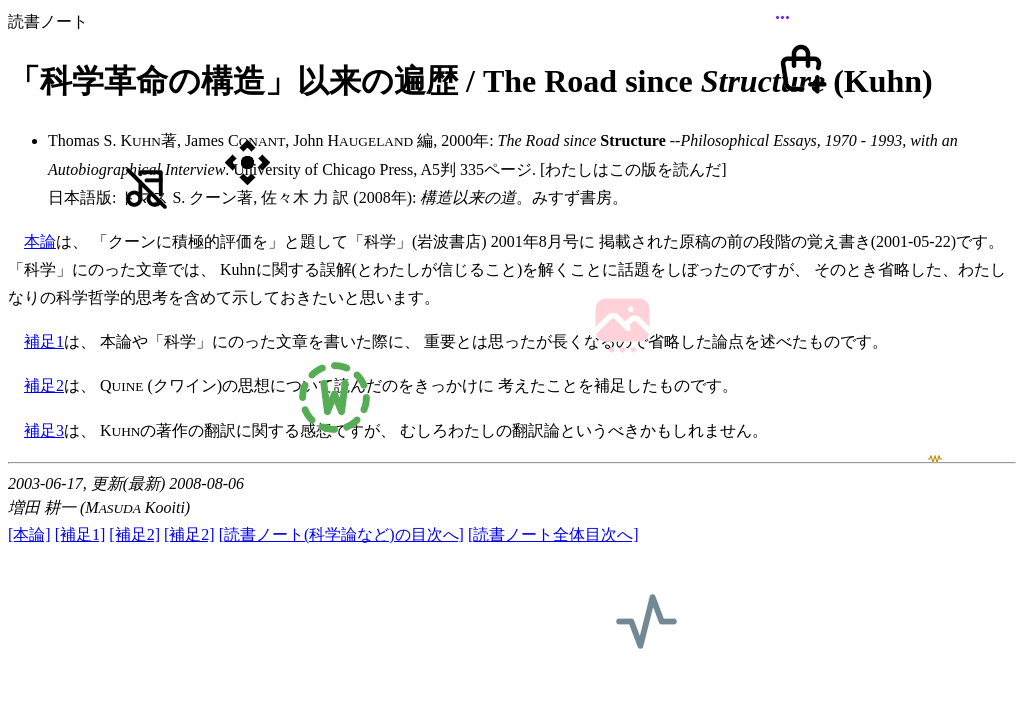 The height and width of the screenshot is (720, 1024). What do you see at coordinates (801, 68) in the screenshot?
I see `add item to shopping bag` at bounding box center [801, 68].